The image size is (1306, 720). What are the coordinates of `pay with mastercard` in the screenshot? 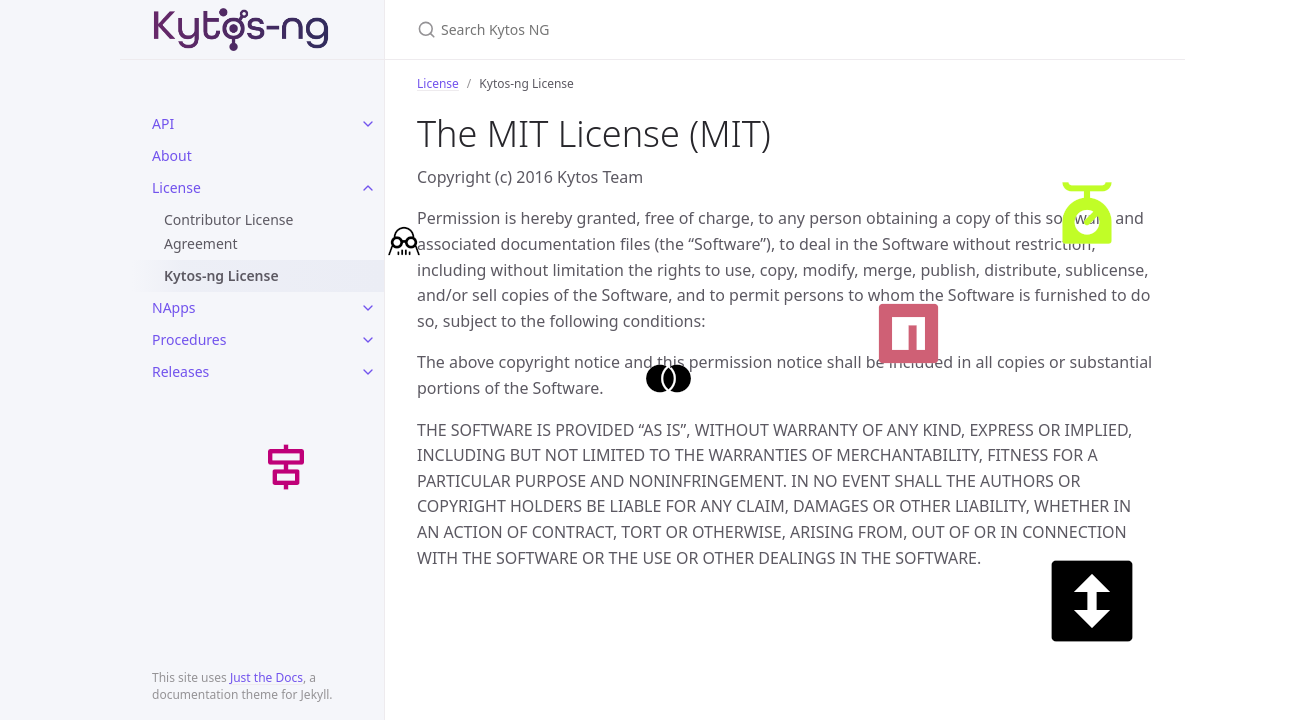 It's located at (668, 378).